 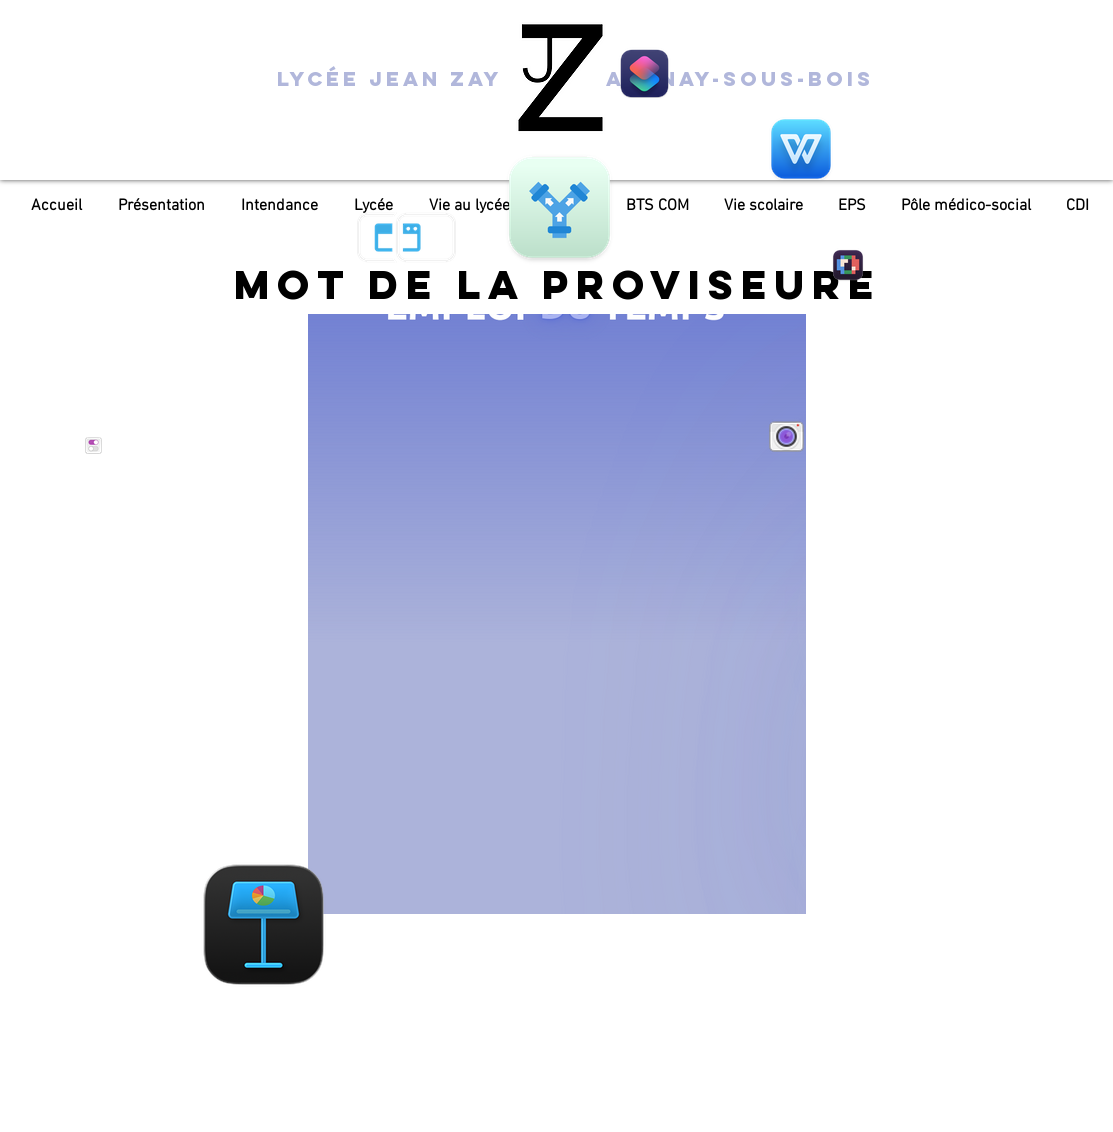 What do you see at coordinates (559, 207) in the screenshot?
I see `open junction app for choosing which app opens links` at bounding box center [559, 207].